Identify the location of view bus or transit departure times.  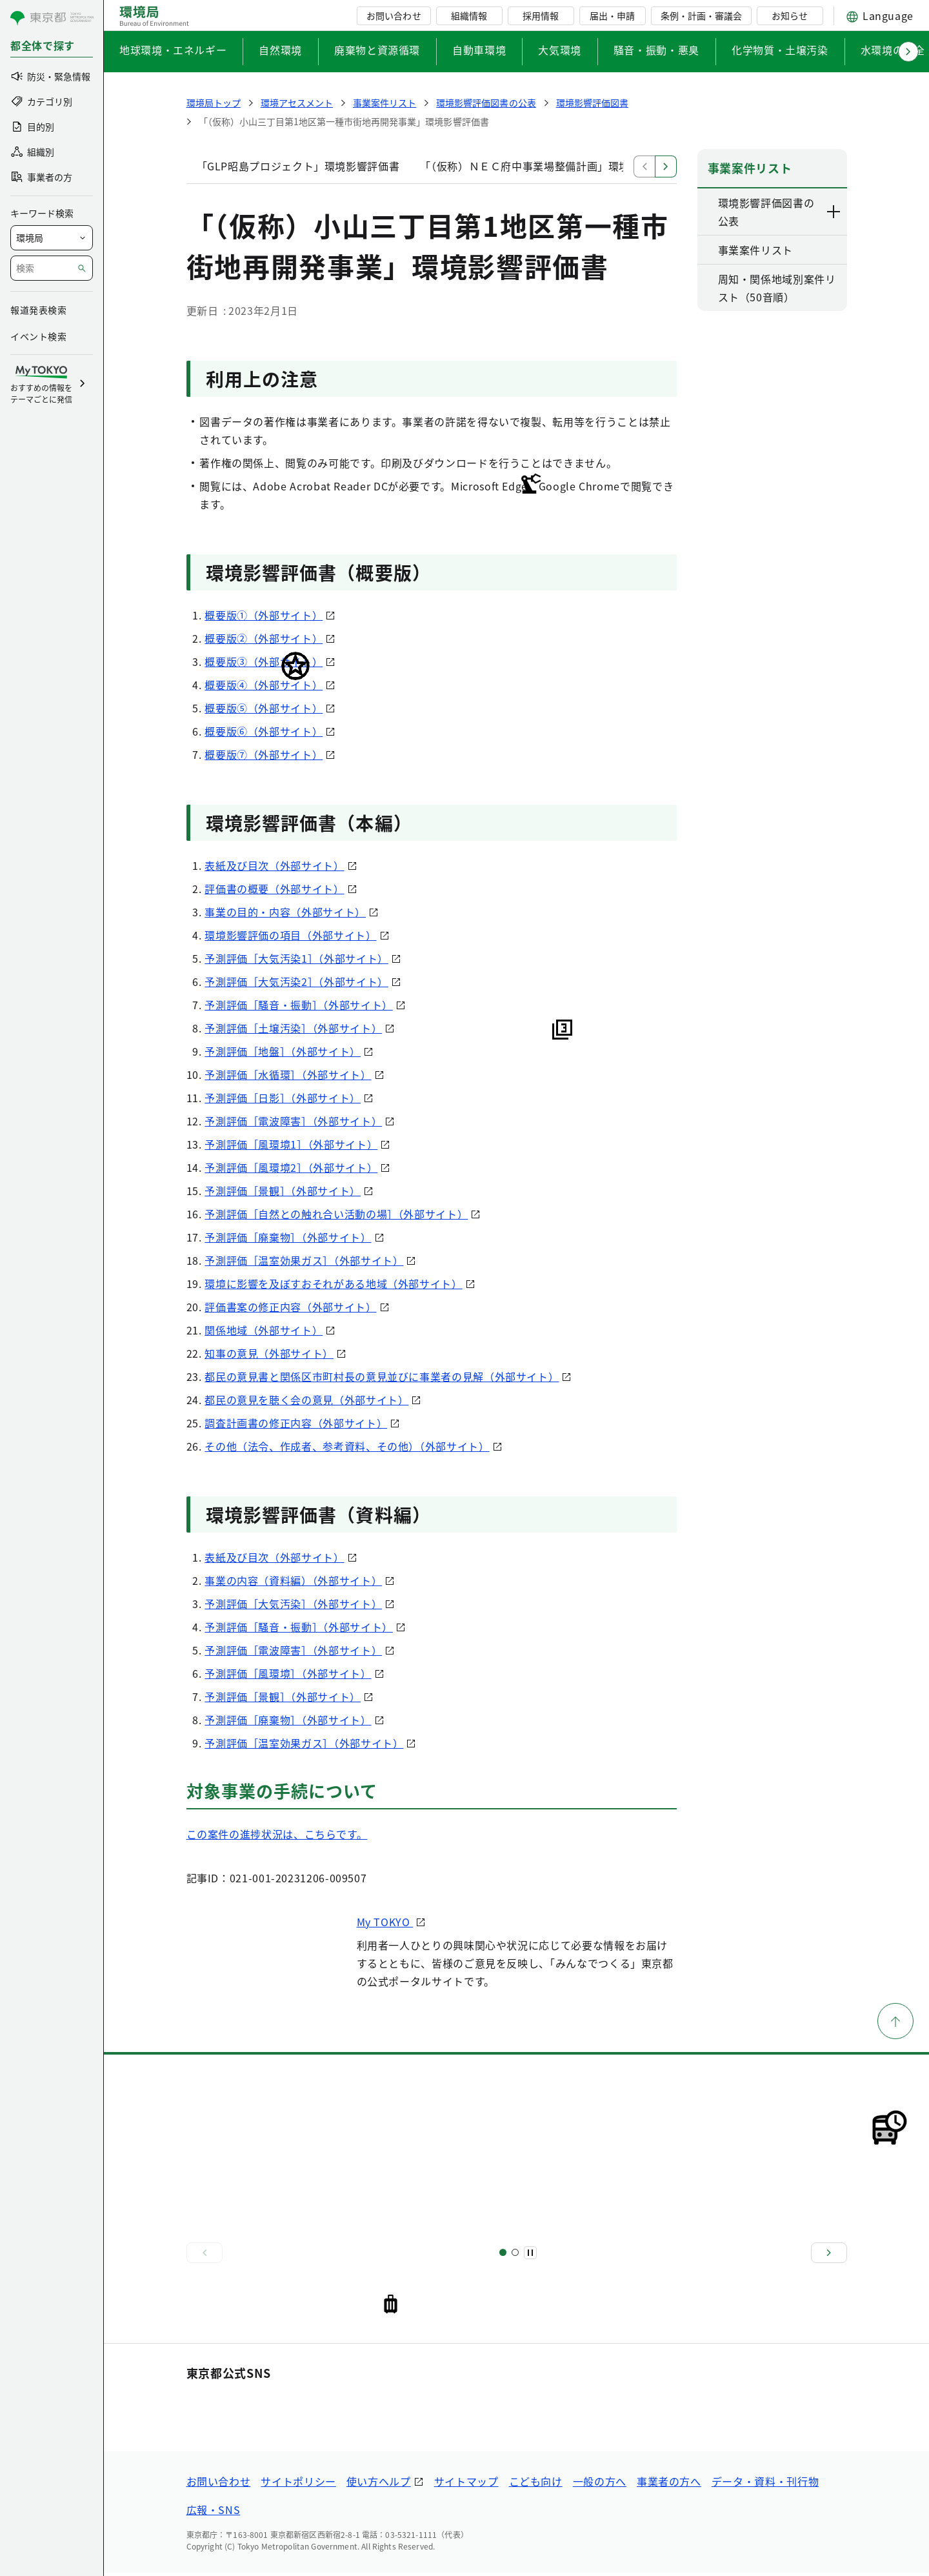
(890, 2128).